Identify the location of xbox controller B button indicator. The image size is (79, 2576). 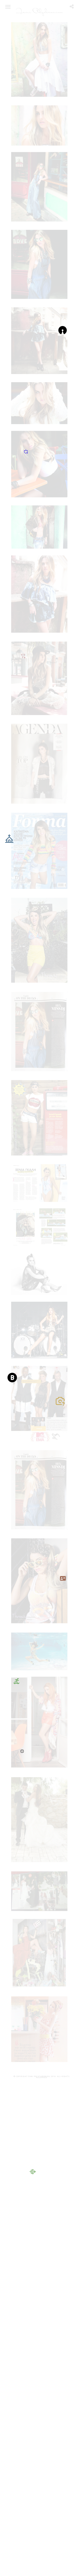
(12, 1378).